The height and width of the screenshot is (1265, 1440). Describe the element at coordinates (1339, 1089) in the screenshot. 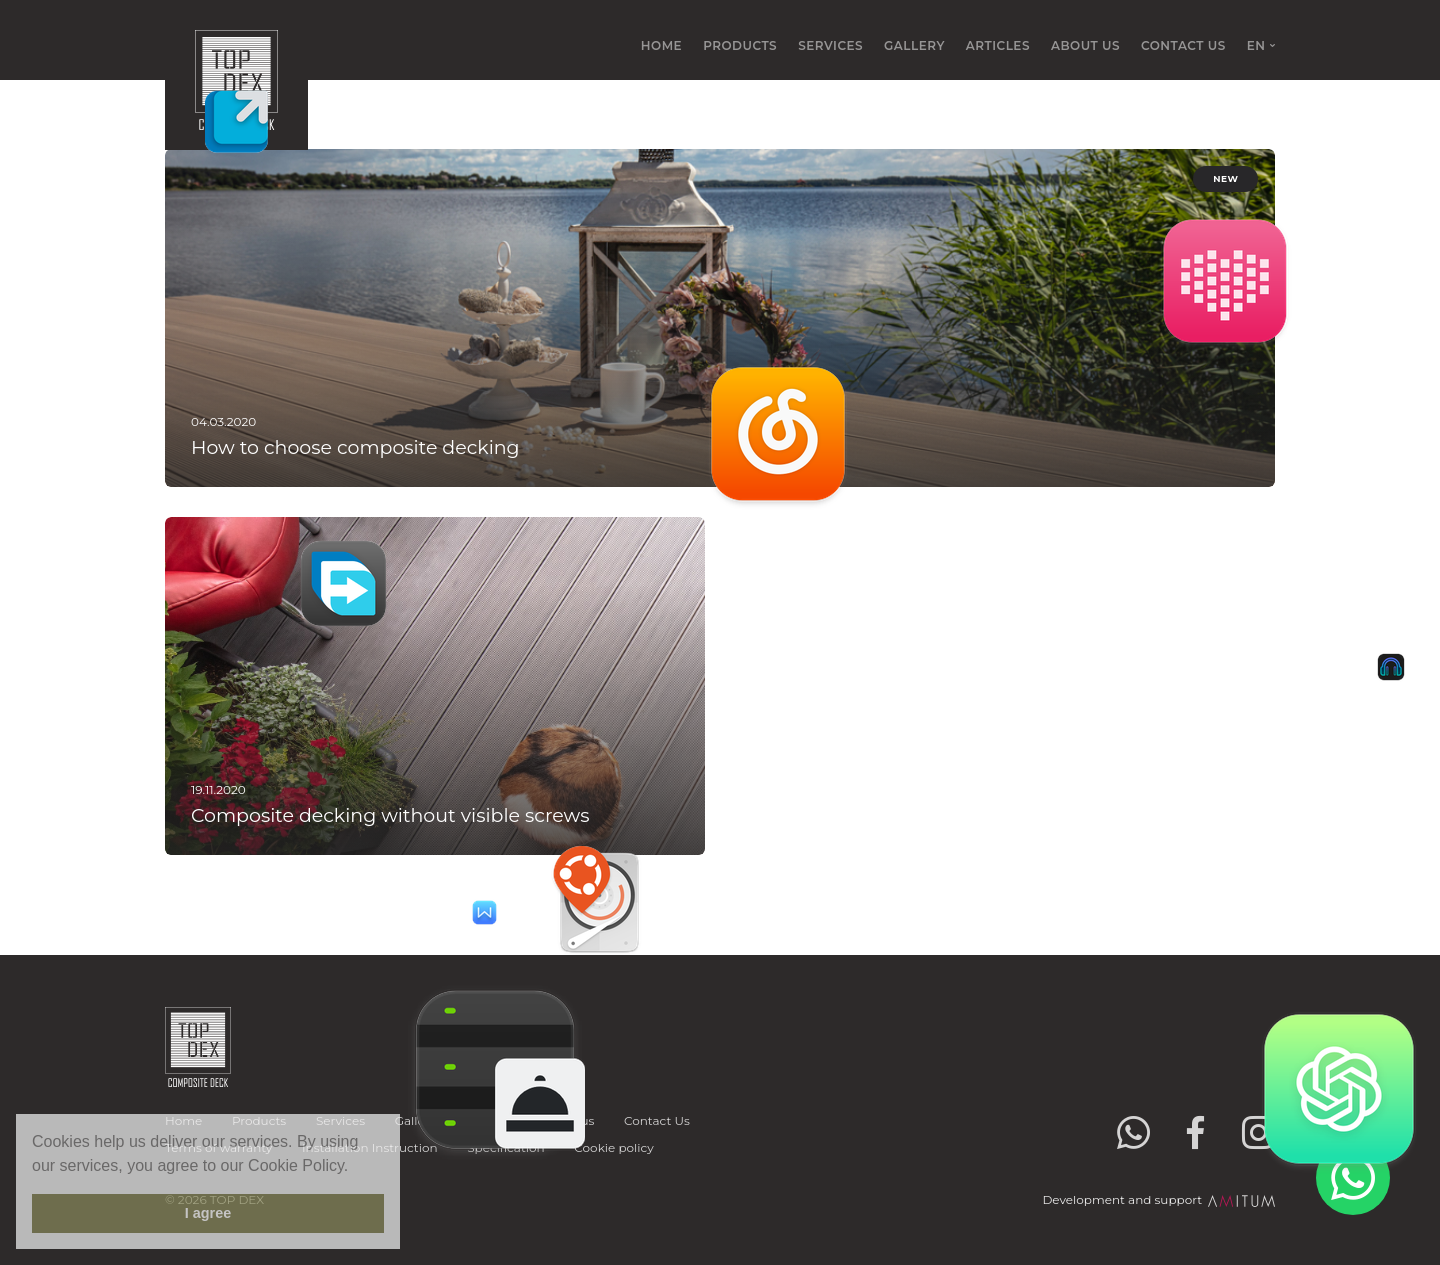

I see `open the OpenAI ChatGPT app` at that location.